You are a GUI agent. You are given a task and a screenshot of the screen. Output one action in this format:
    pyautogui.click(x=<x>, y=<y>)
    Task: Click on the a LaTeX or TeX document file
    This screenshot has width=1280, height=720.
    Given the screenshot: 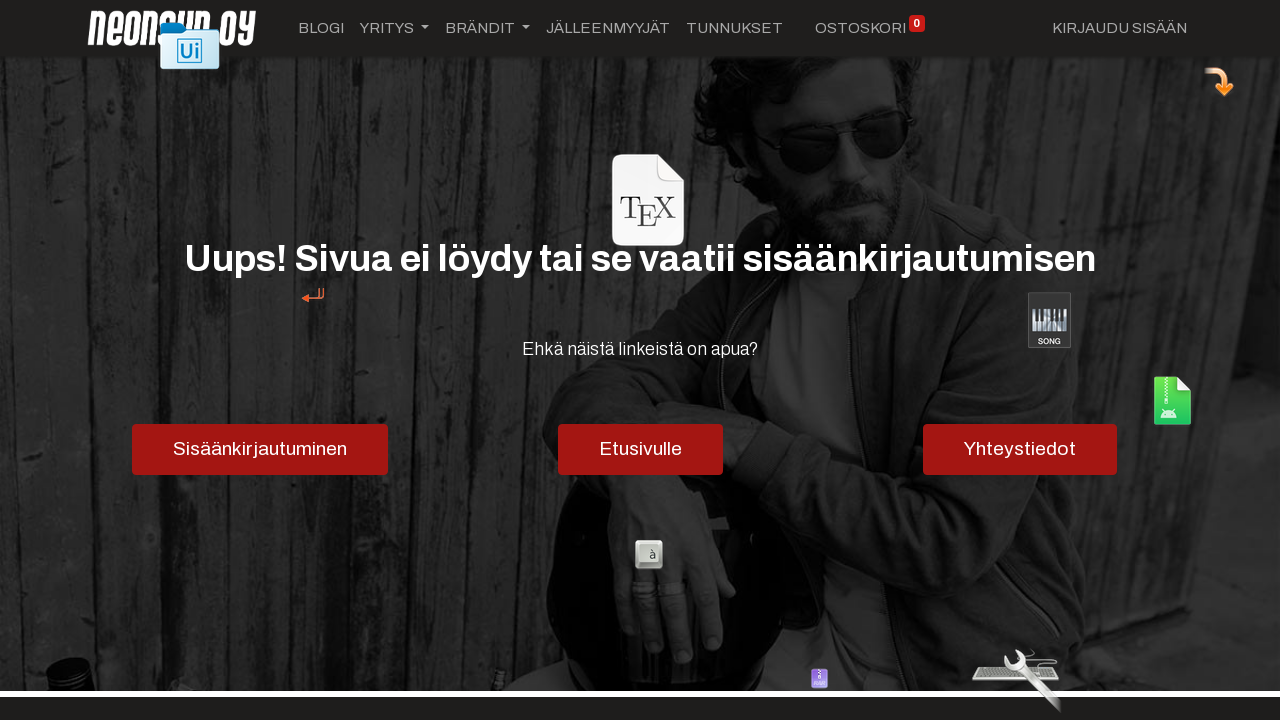 What is the action you would take?
    pyautogui.click(x=648, y=200)
    